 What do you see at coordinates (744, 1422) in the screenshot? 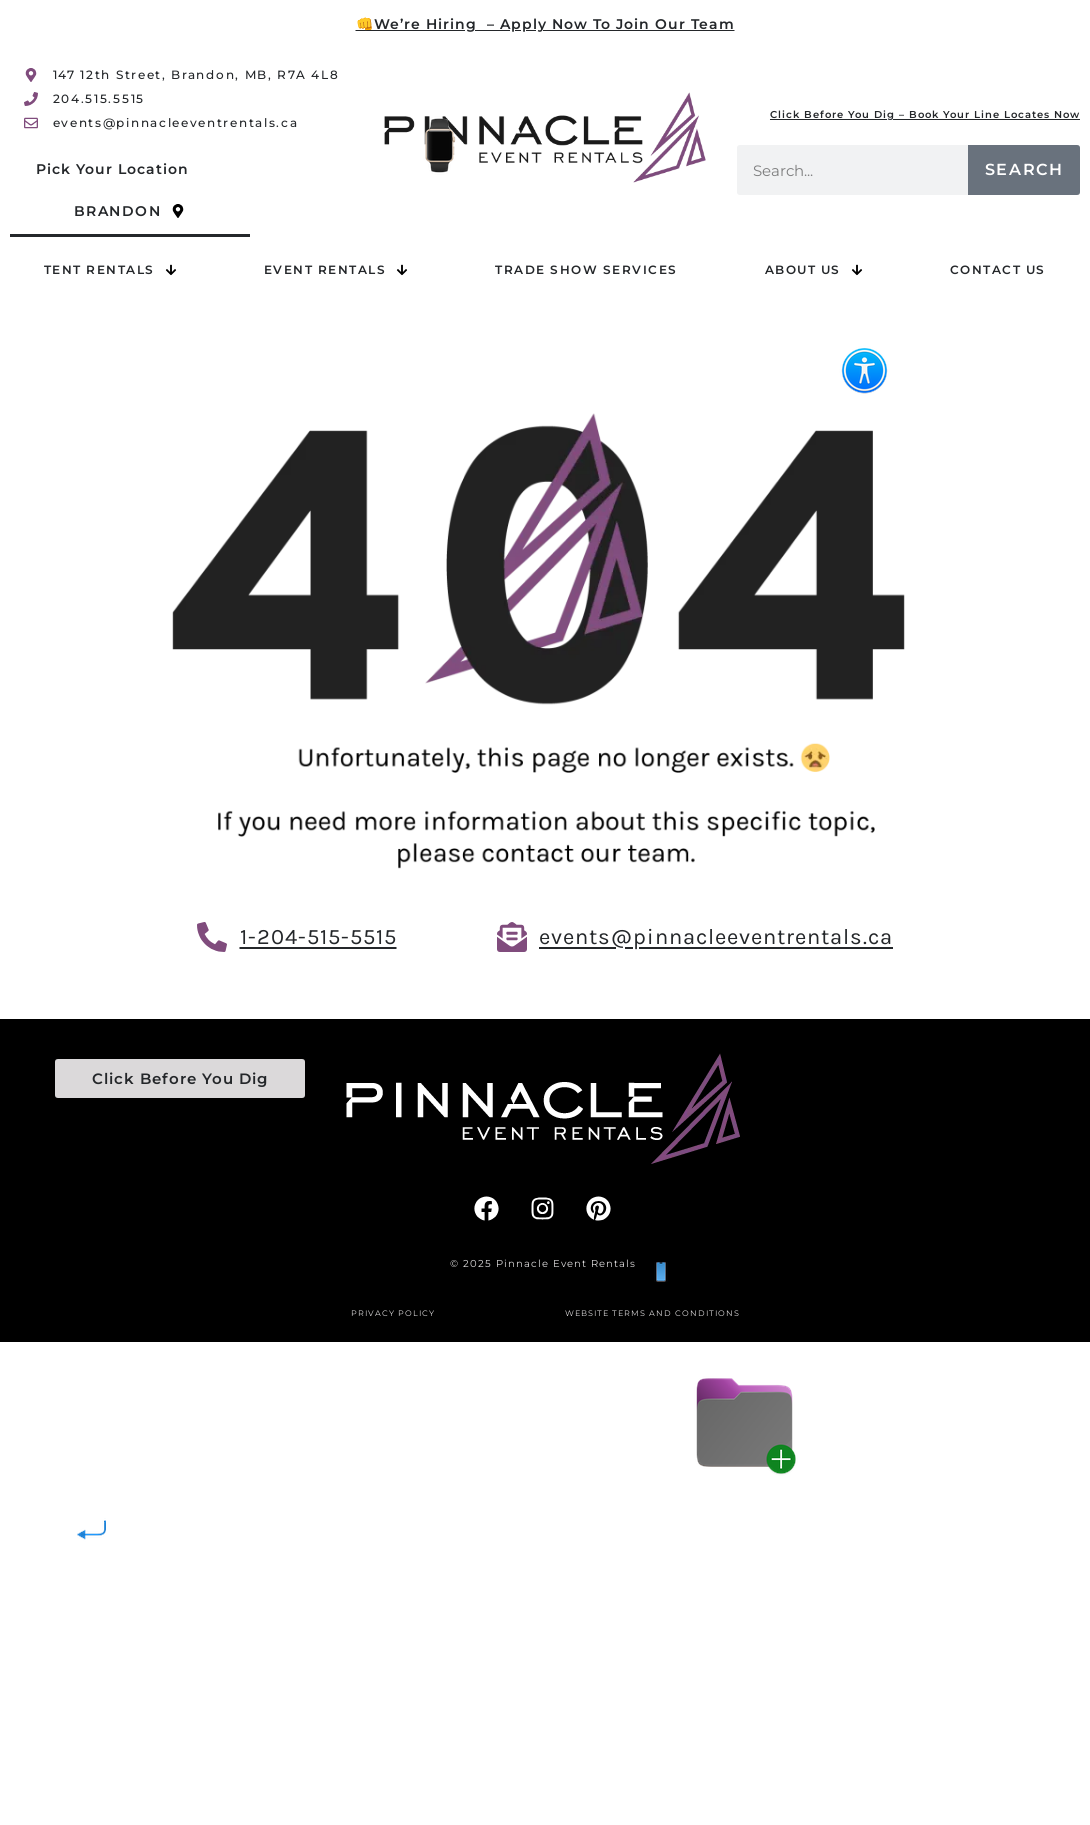
I see `create a new folder` at bounding box center [744, 1422].